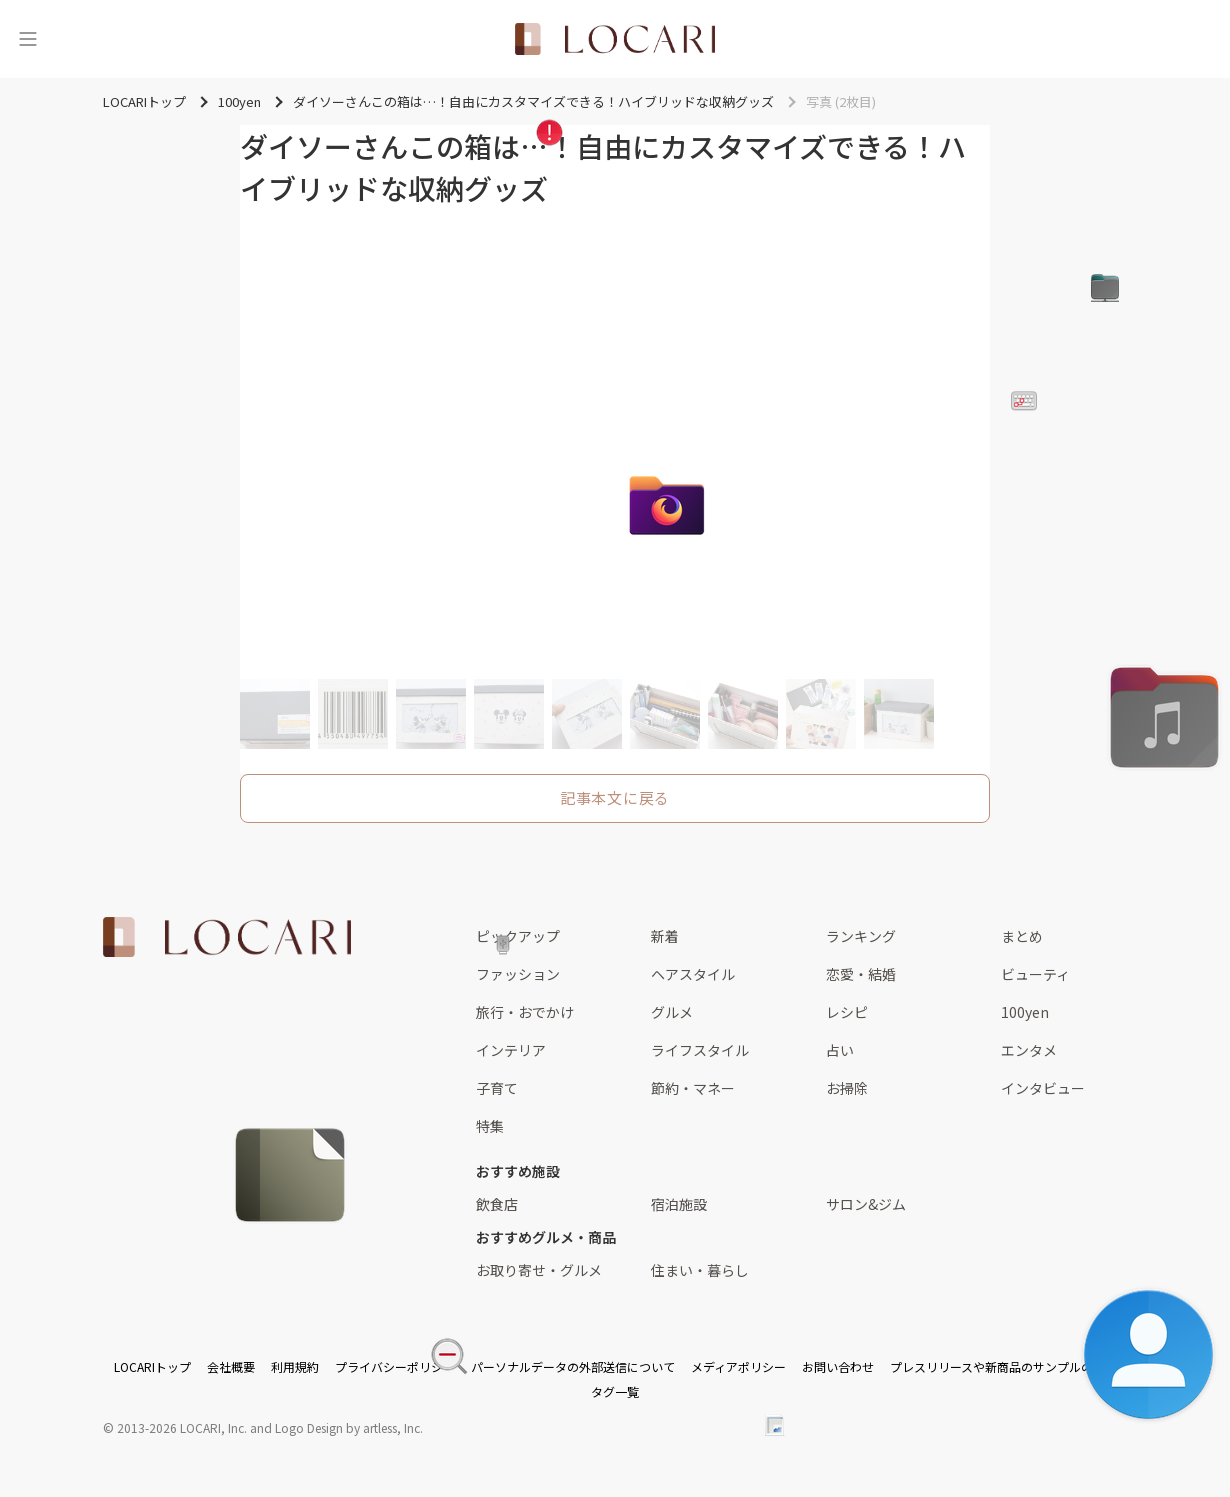 Image resolution: width=1230 pixels, height=1497 pixels. Describe the element at coordinates (1105, 288) in the screenshot. I see `access files stored on a remote server` at that location.